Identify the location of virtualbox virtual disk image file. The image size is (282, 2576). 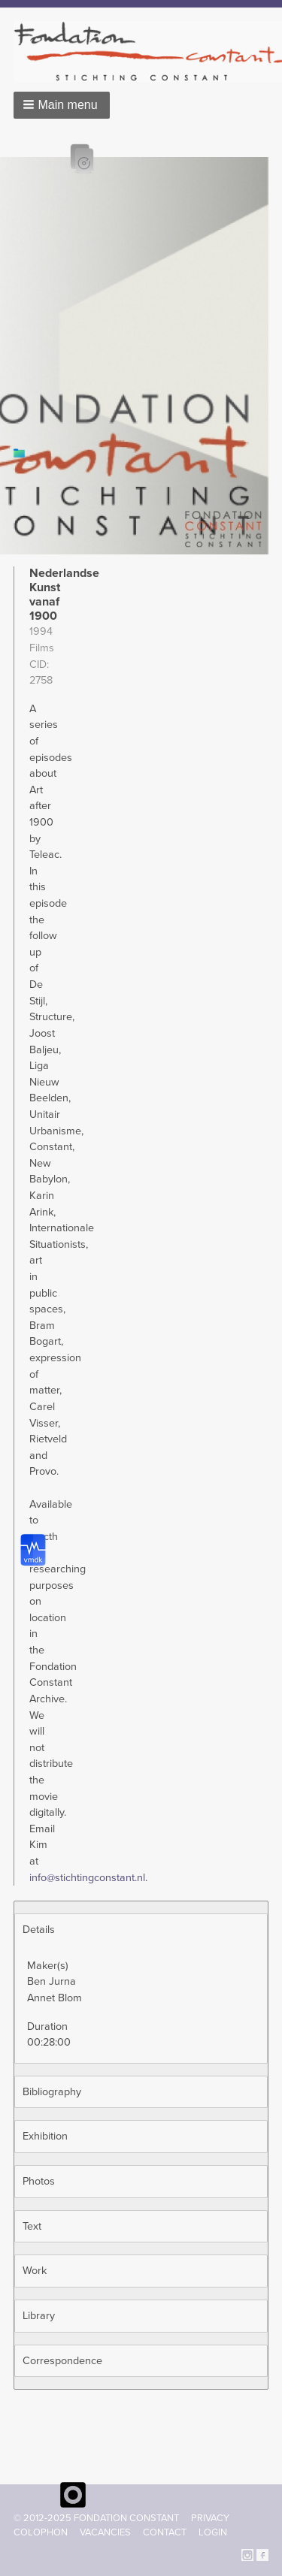
(33, 1550).